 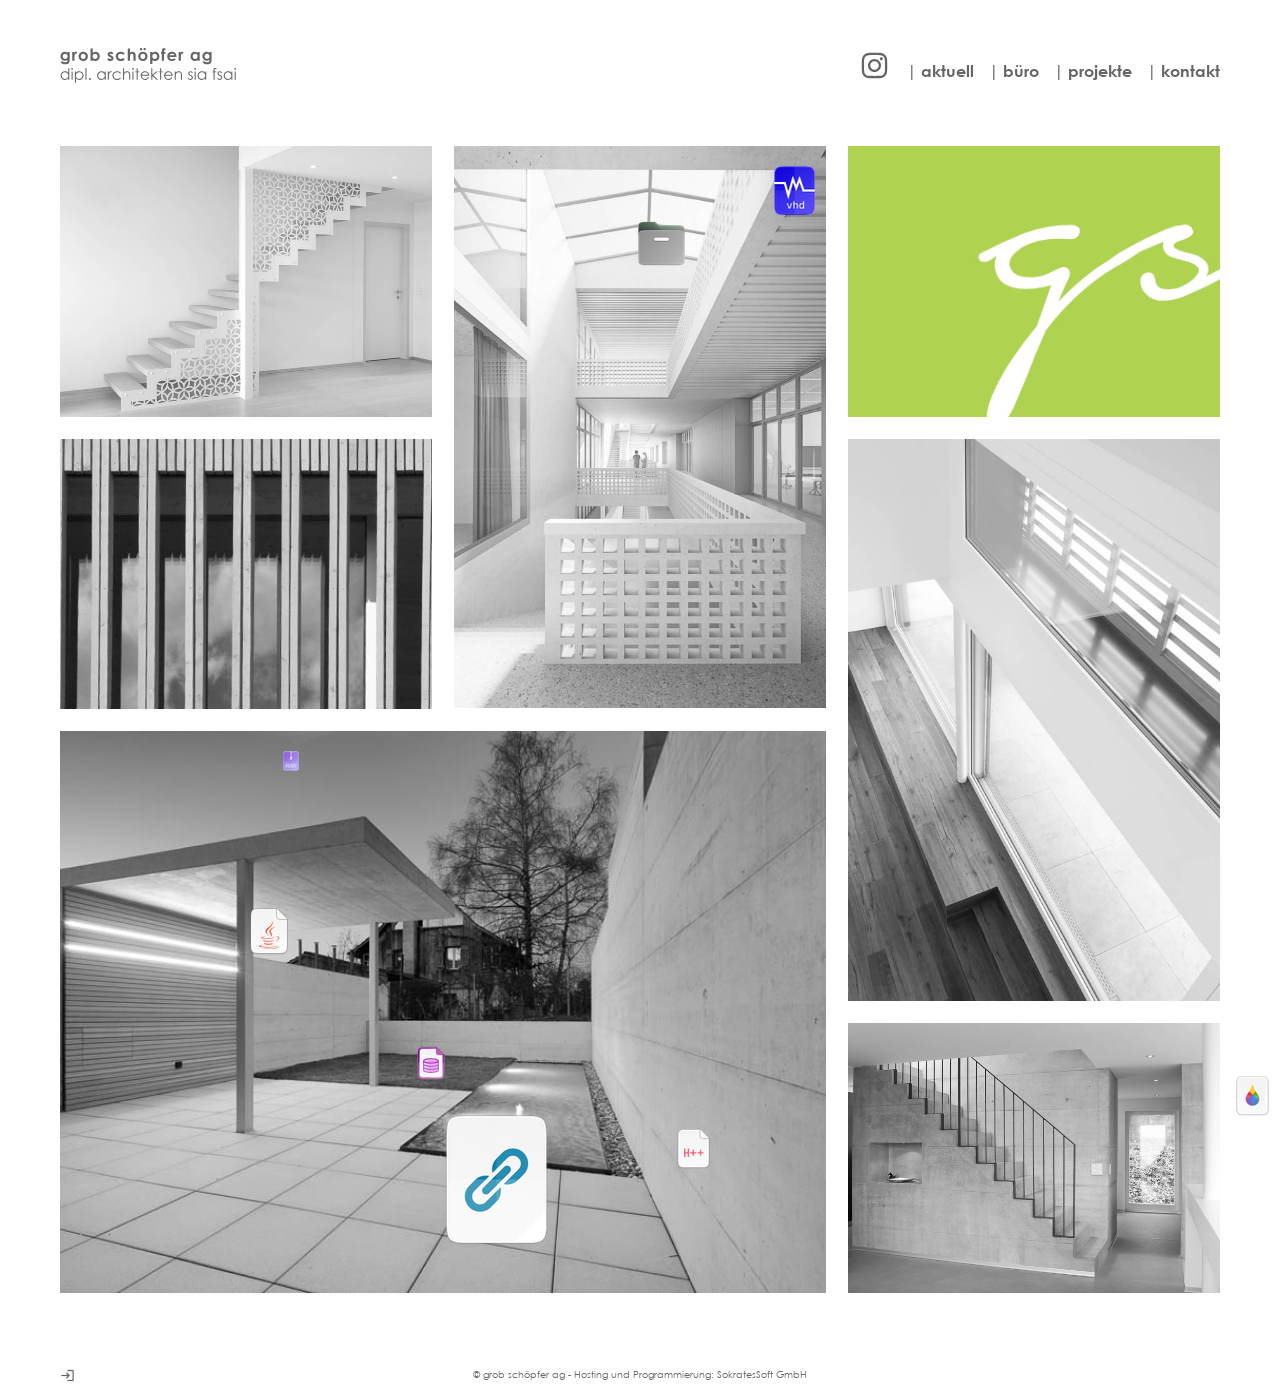 What do you see at coordinates (1252, 1095) in the screenshot?
I see `an ICC color profile file` at bounding box center [1252, 1095].